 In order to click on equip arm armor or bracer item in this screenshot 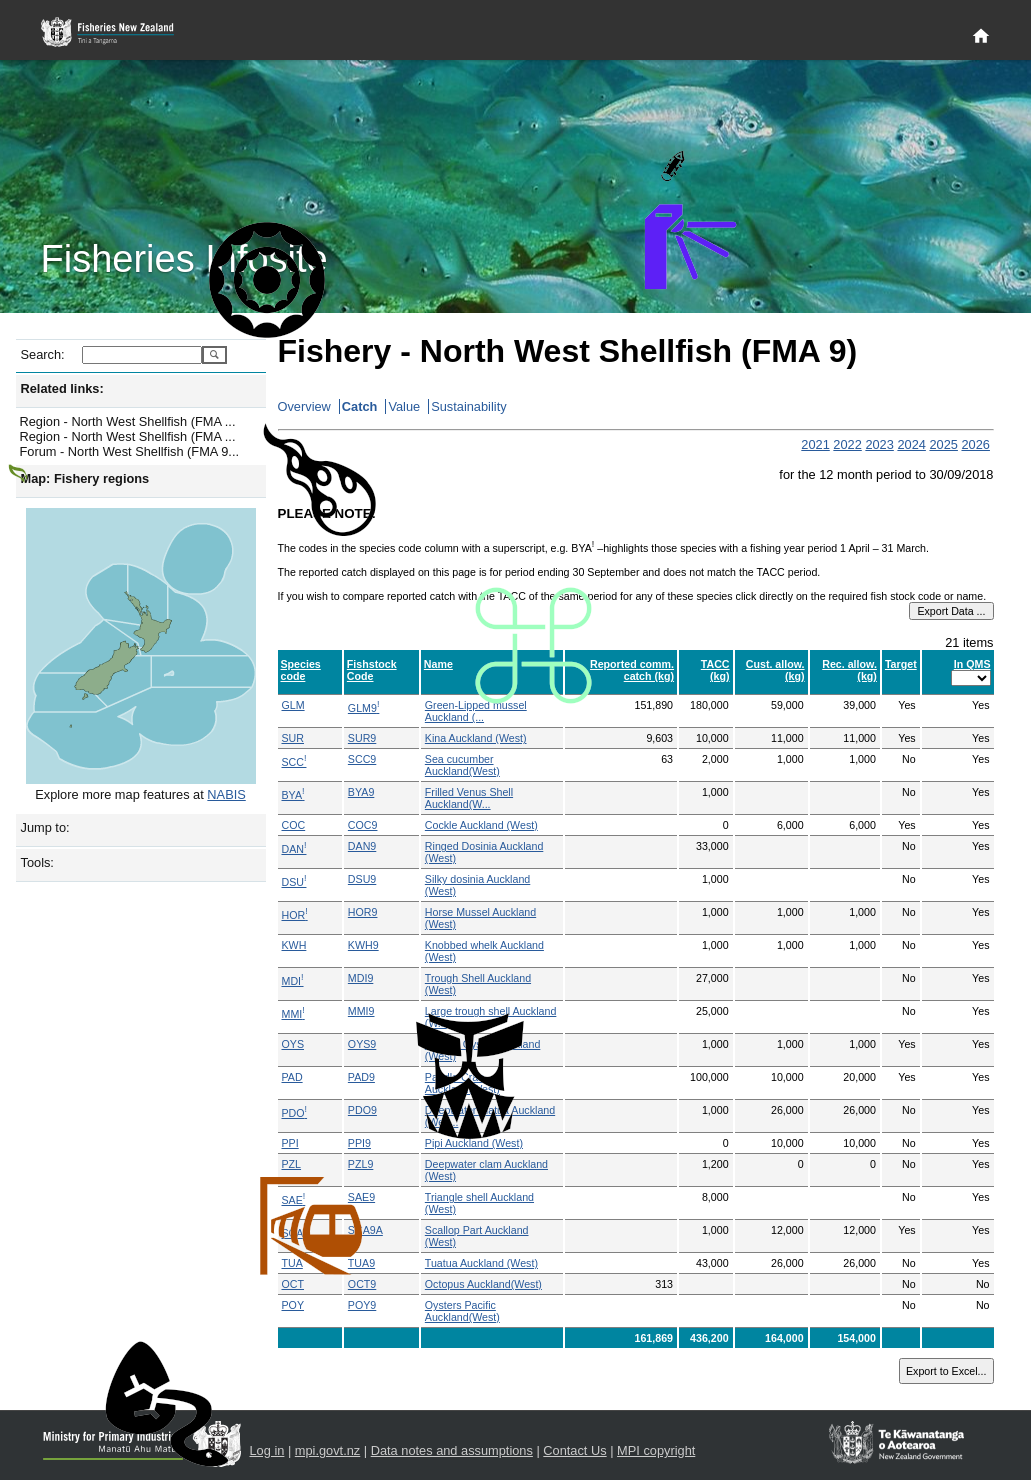, I will do `click(673, 166)`.